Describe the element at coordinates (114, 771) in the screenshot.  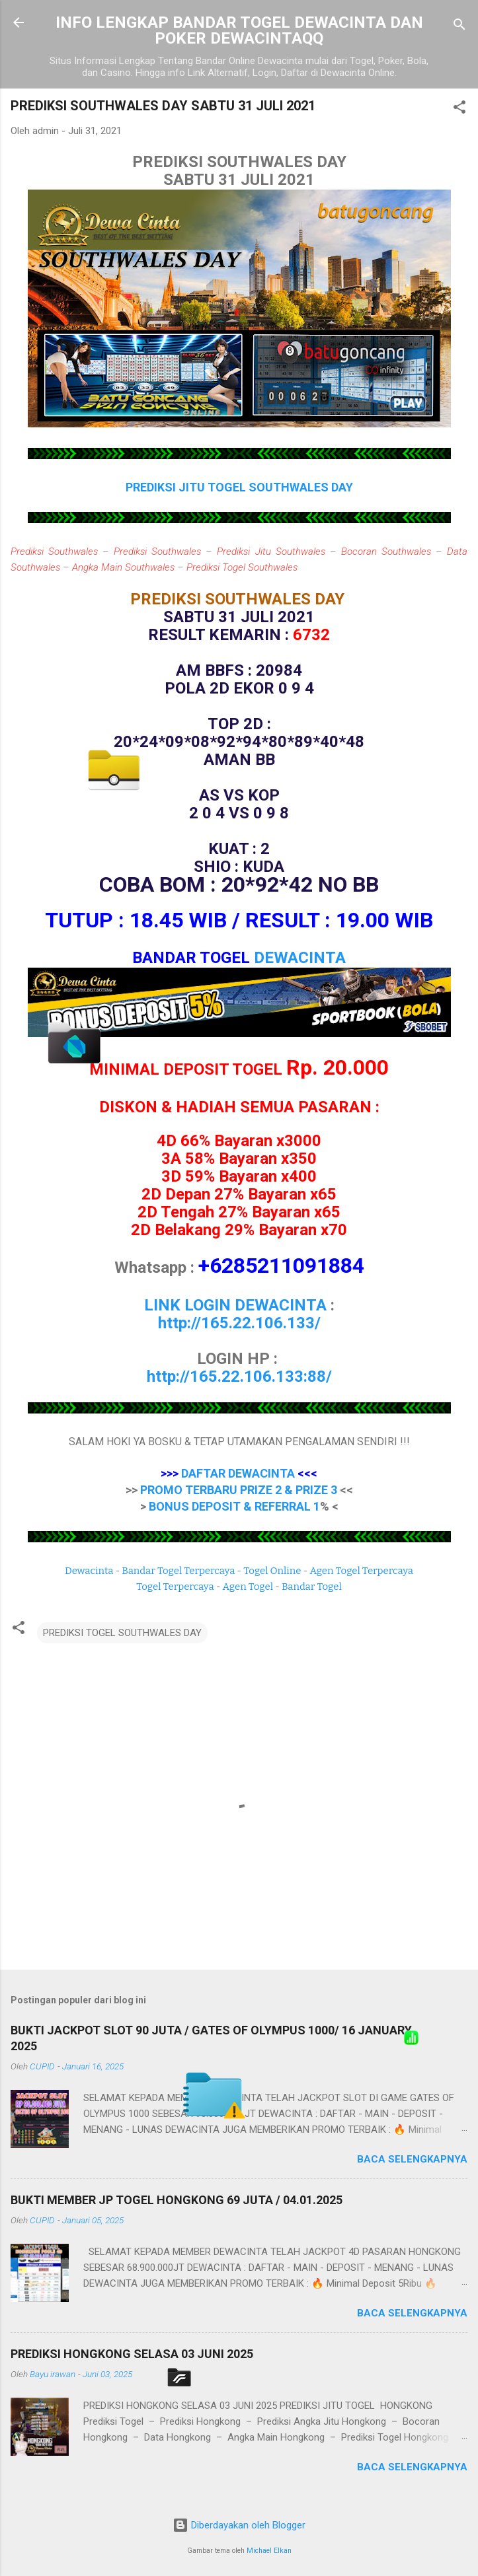
I see `open folder containing Pokémon-related files` at that location.